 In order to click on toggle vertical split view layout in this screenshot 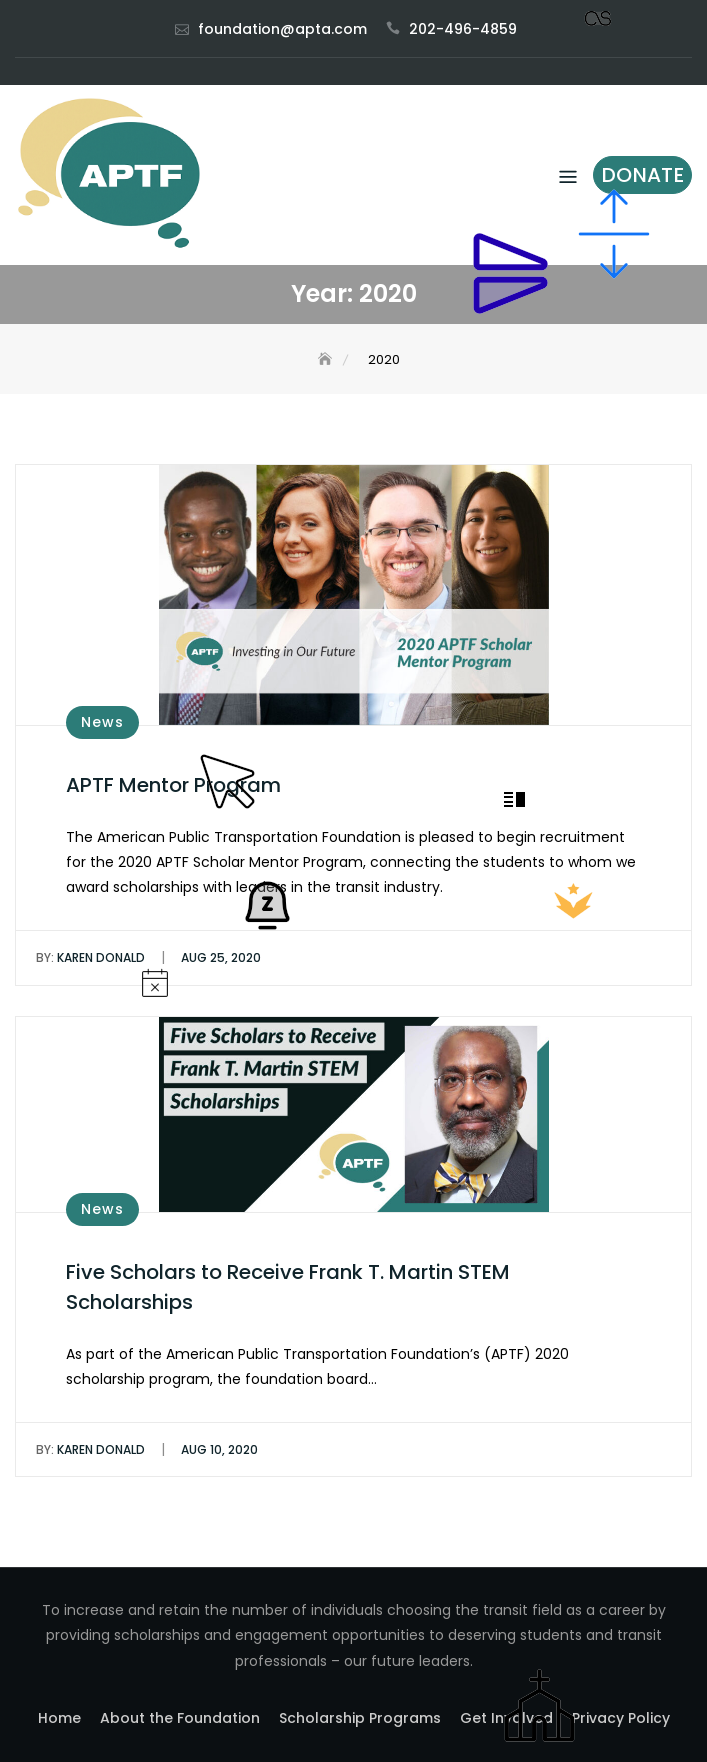, I will do `click(514, 799)`.